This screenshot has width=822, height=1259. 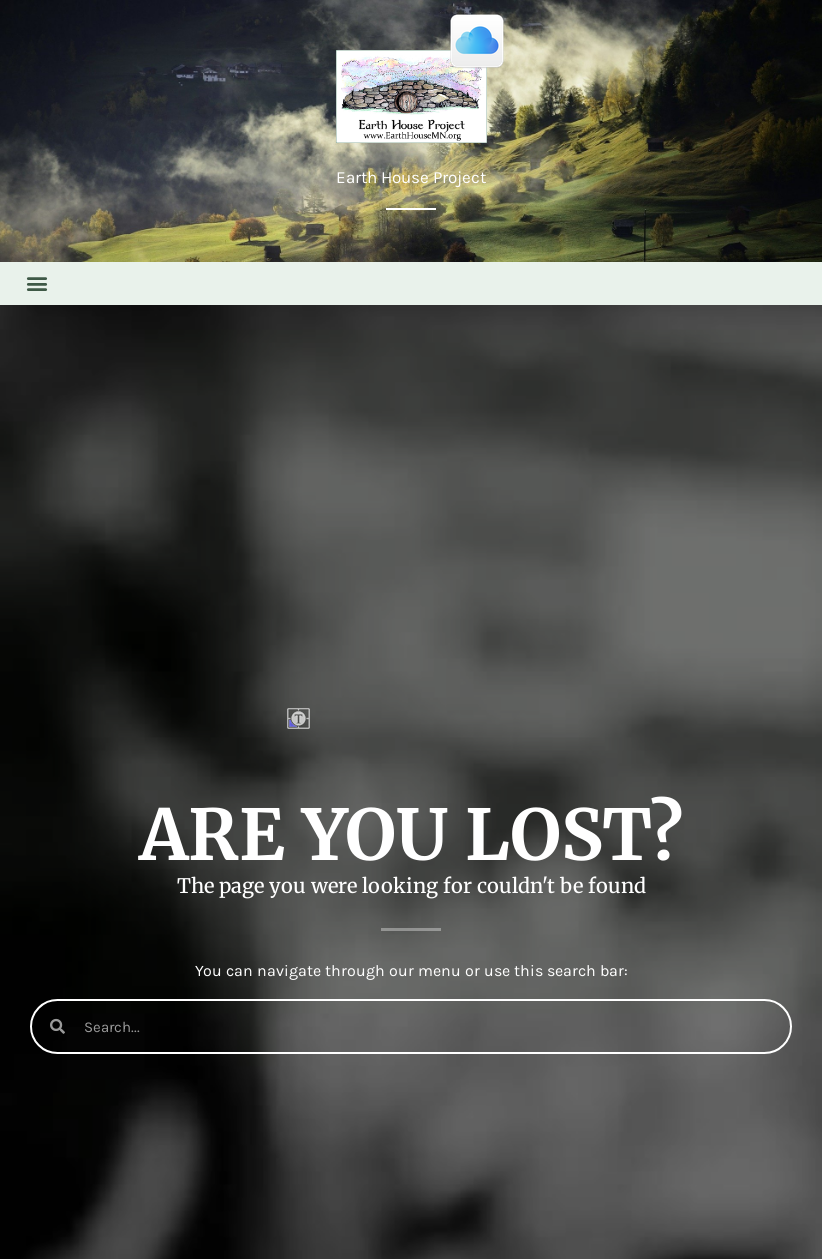 I want to click on access iCloud storage and sync settings, so click(x=477, y=41).